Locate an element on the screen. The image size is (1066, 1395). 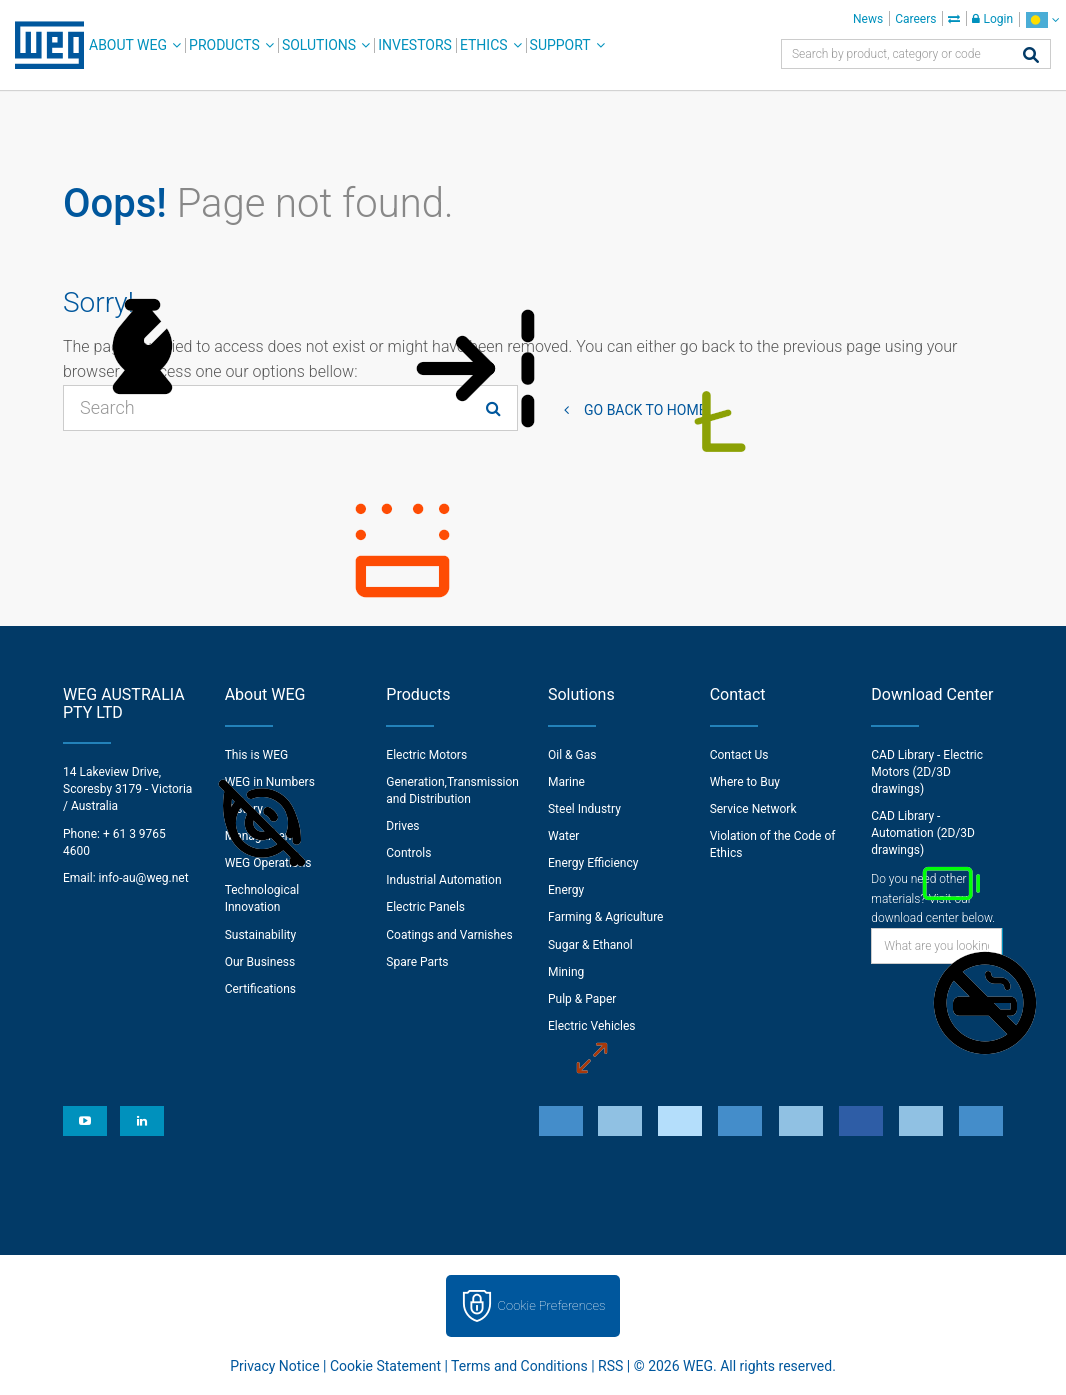
represents the bishop piece in a chess game is located at coordinates (142, 346).